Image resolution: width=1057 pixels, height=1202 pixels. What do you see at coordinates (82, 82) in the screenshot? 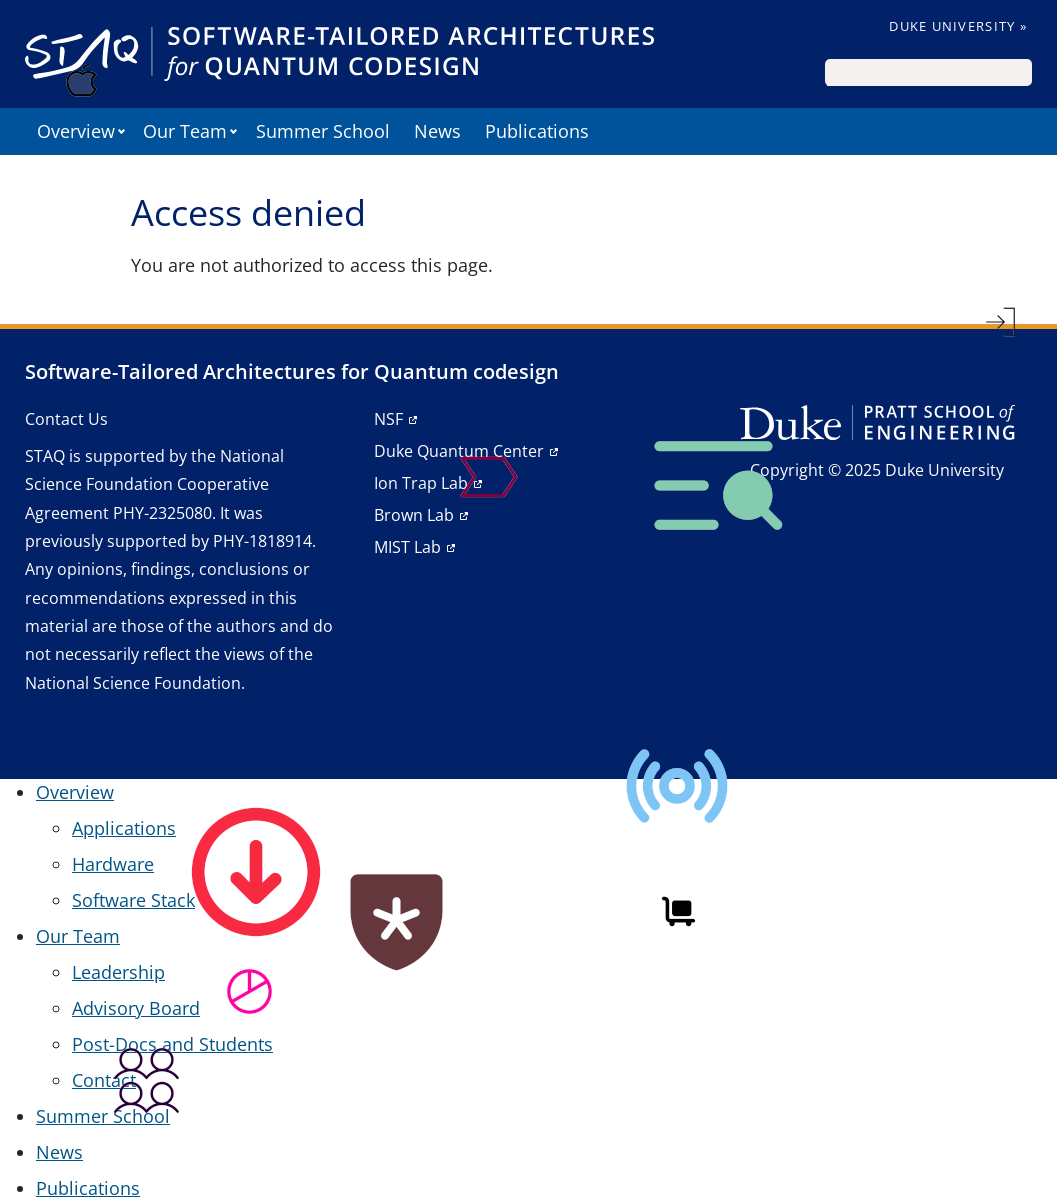
I see `apple company logo or branding element` at bounding box center [82, 82].